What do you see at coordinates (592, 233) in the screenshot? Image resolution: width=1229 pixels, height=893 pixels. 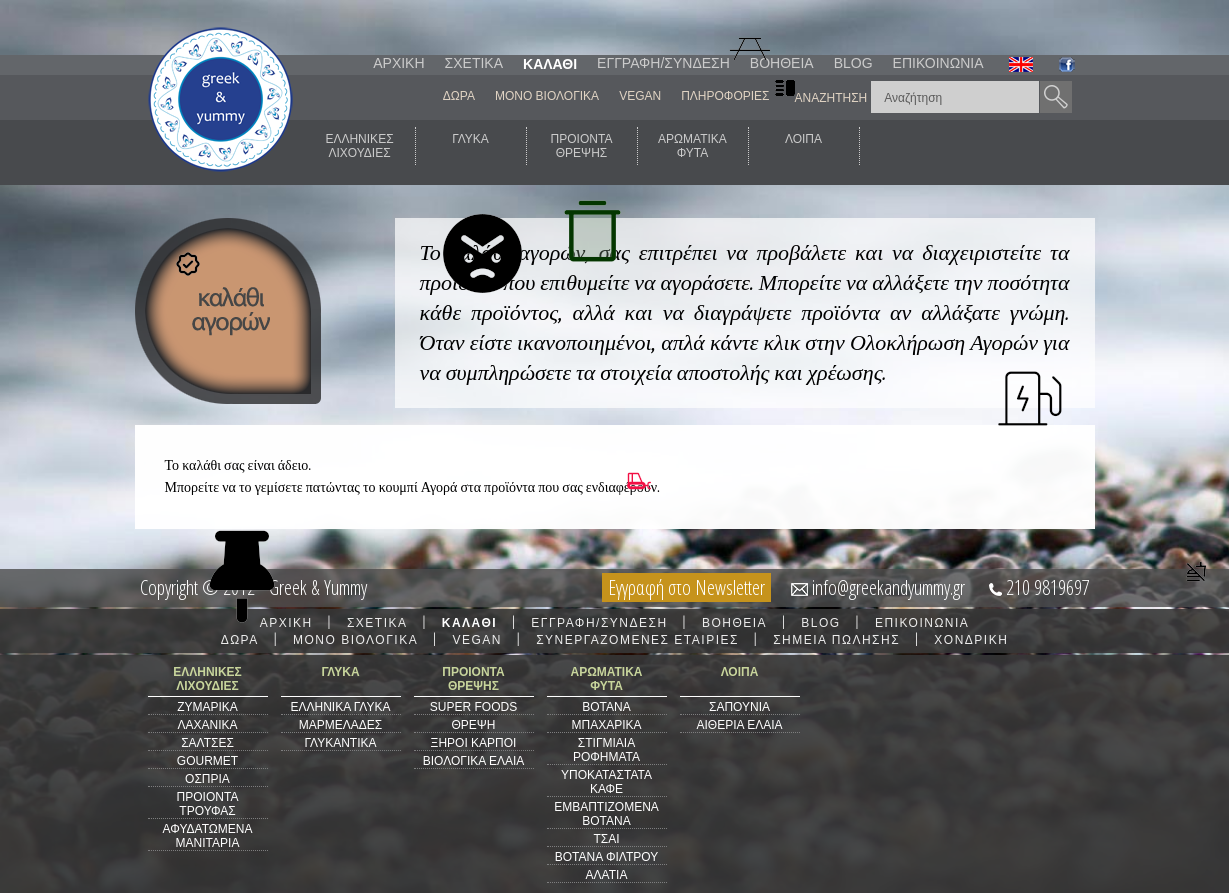 I see `delete selected item` at bounding box center [592, 233].